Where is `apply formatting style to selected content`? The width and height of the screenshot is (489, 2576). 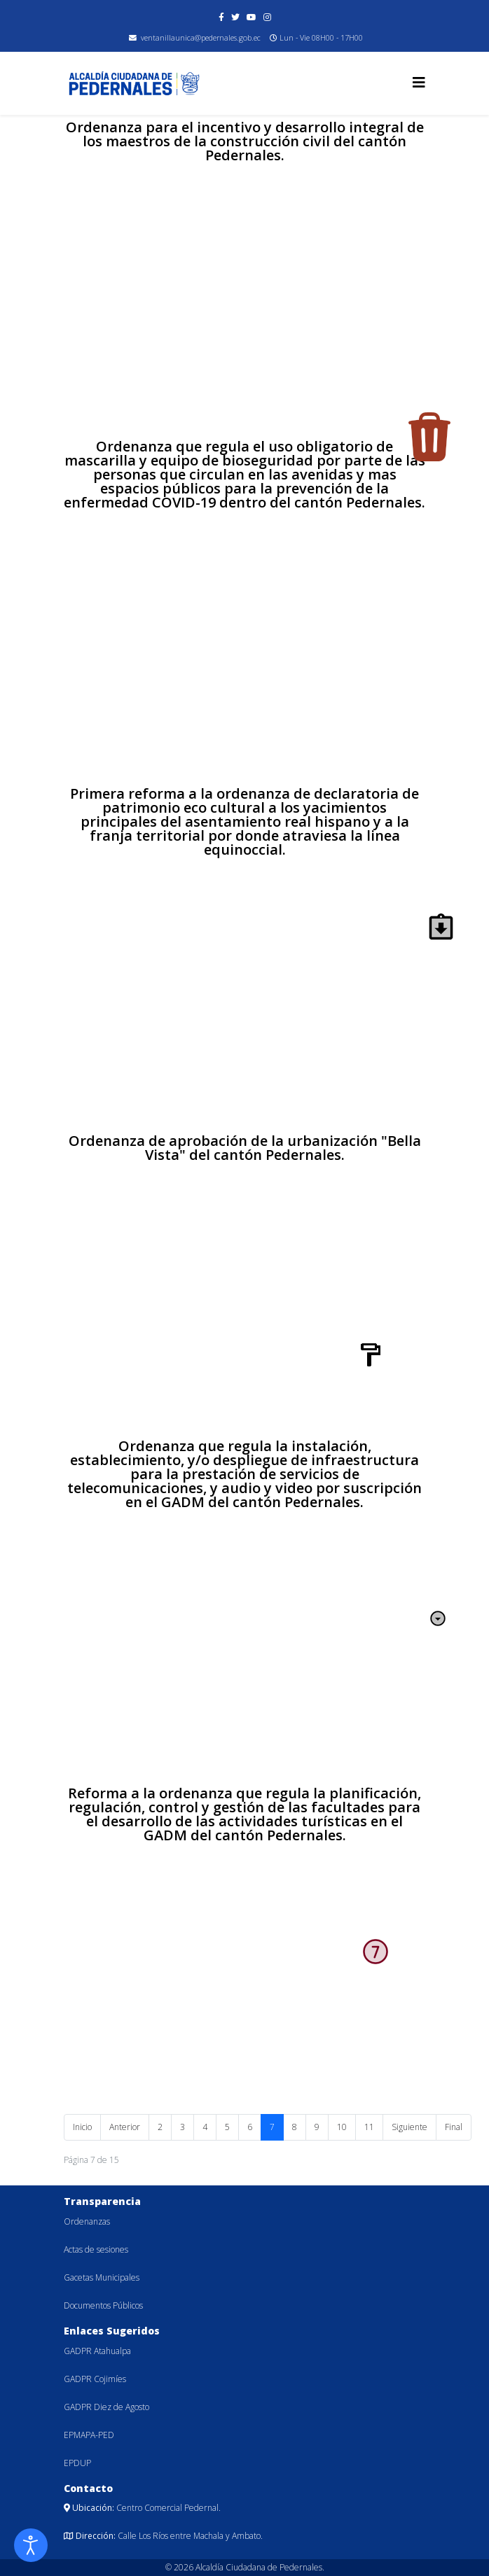
apply formatting style to selected content is located at coordinates (370, 1354).